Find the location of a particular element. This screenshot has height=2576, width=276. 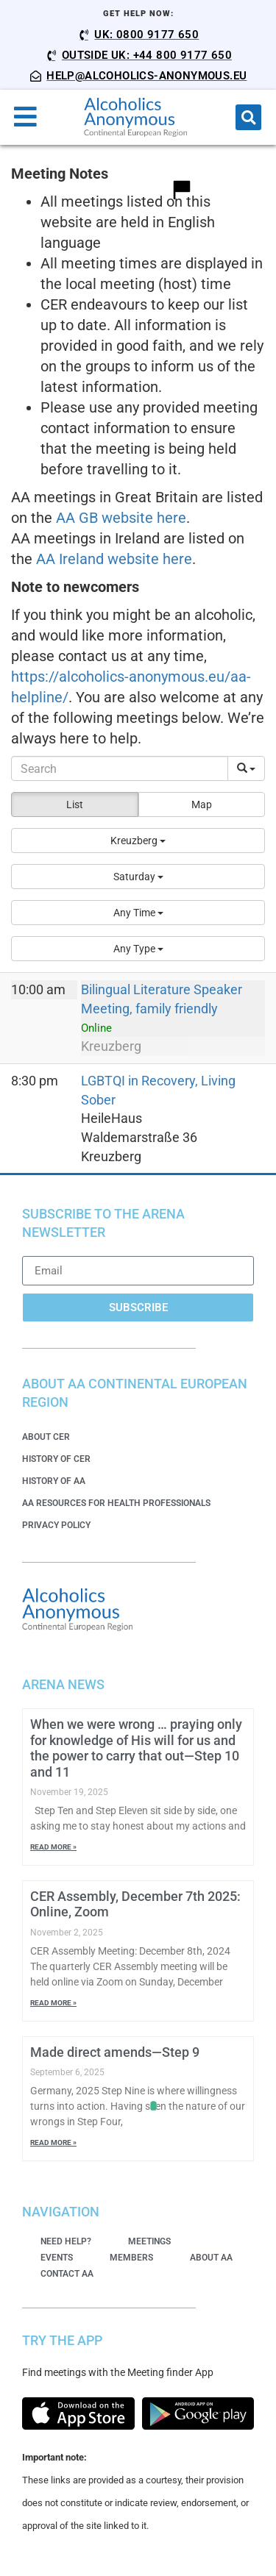

indicates full battery charge status is located at coordinates (153, 2105).